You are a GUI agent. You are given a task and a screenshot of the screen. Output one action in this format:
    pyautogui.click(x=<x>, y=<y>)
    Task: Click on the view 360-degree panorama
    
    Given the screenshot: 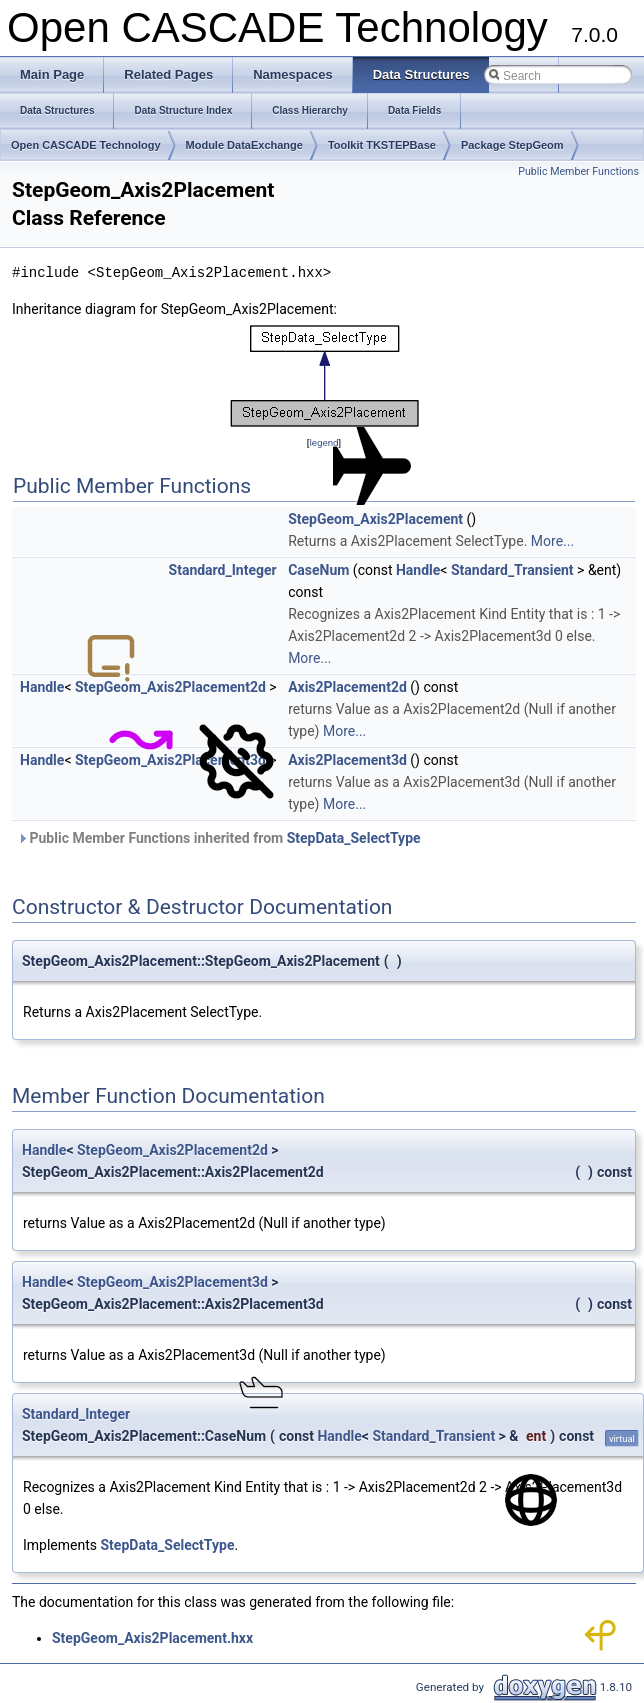 What is the action you would take?
    pyautogui.click(x=531, y=1500)
    